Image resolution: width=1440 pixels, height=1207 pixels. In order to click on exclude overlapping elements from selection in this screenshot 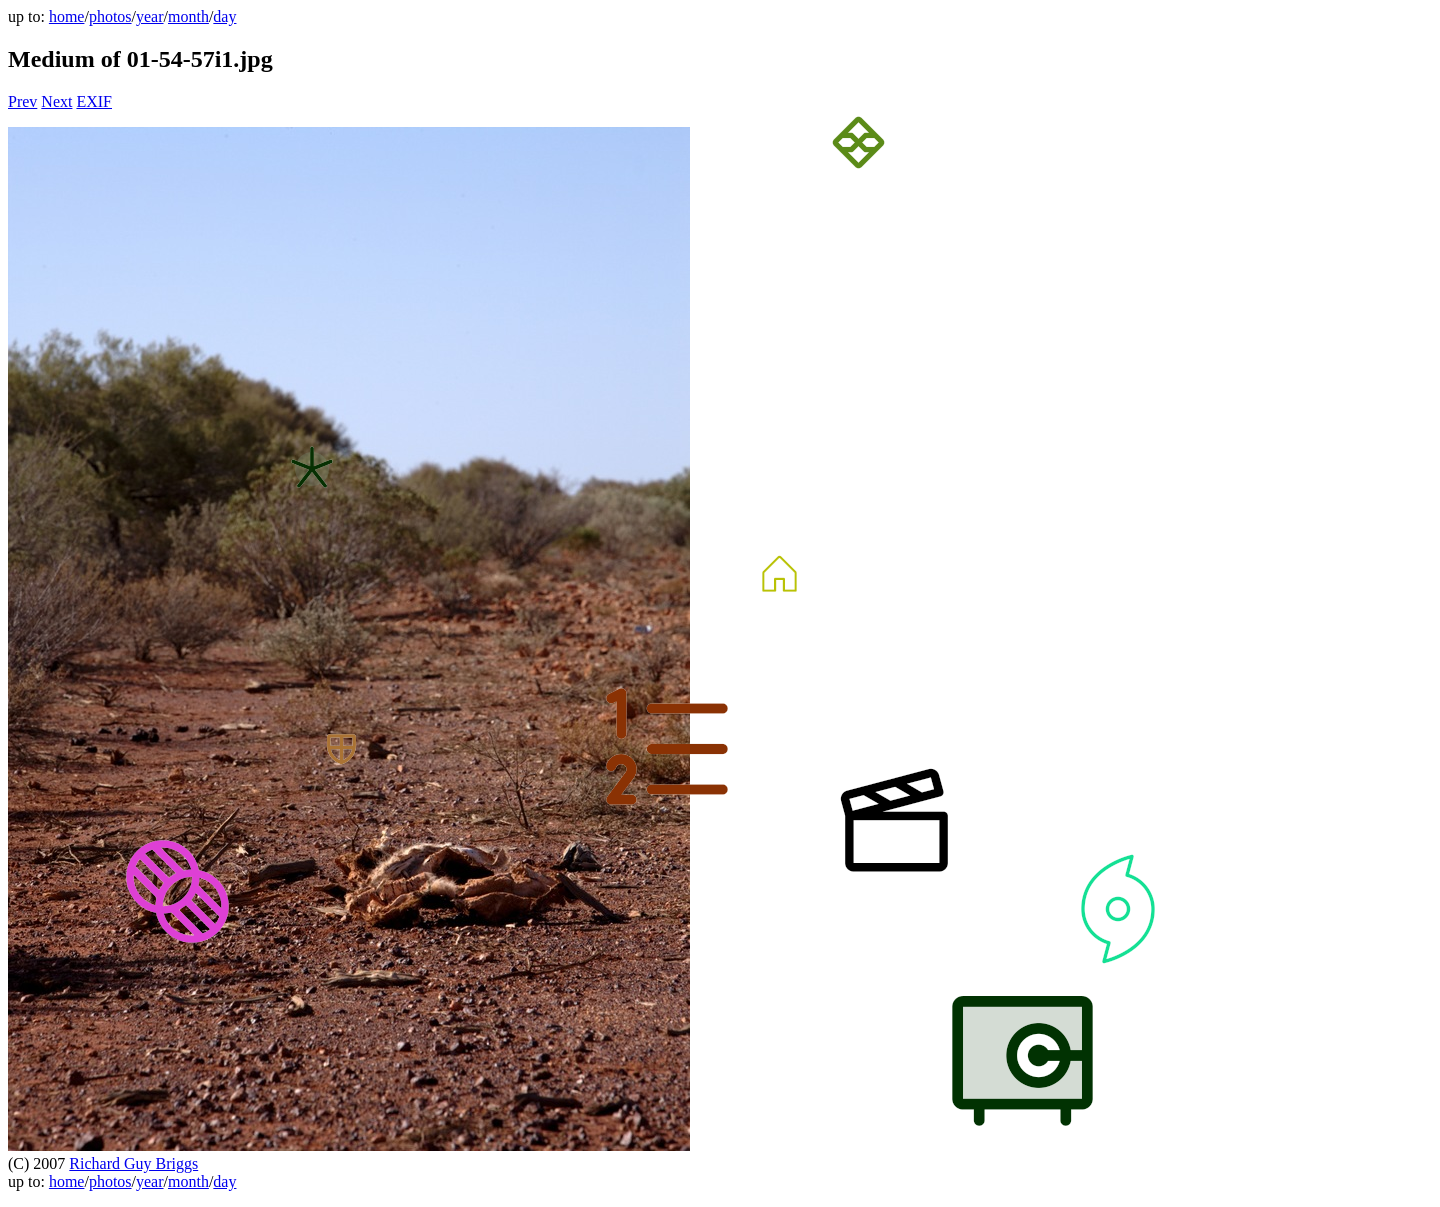, I will do `click(177, 891)`.